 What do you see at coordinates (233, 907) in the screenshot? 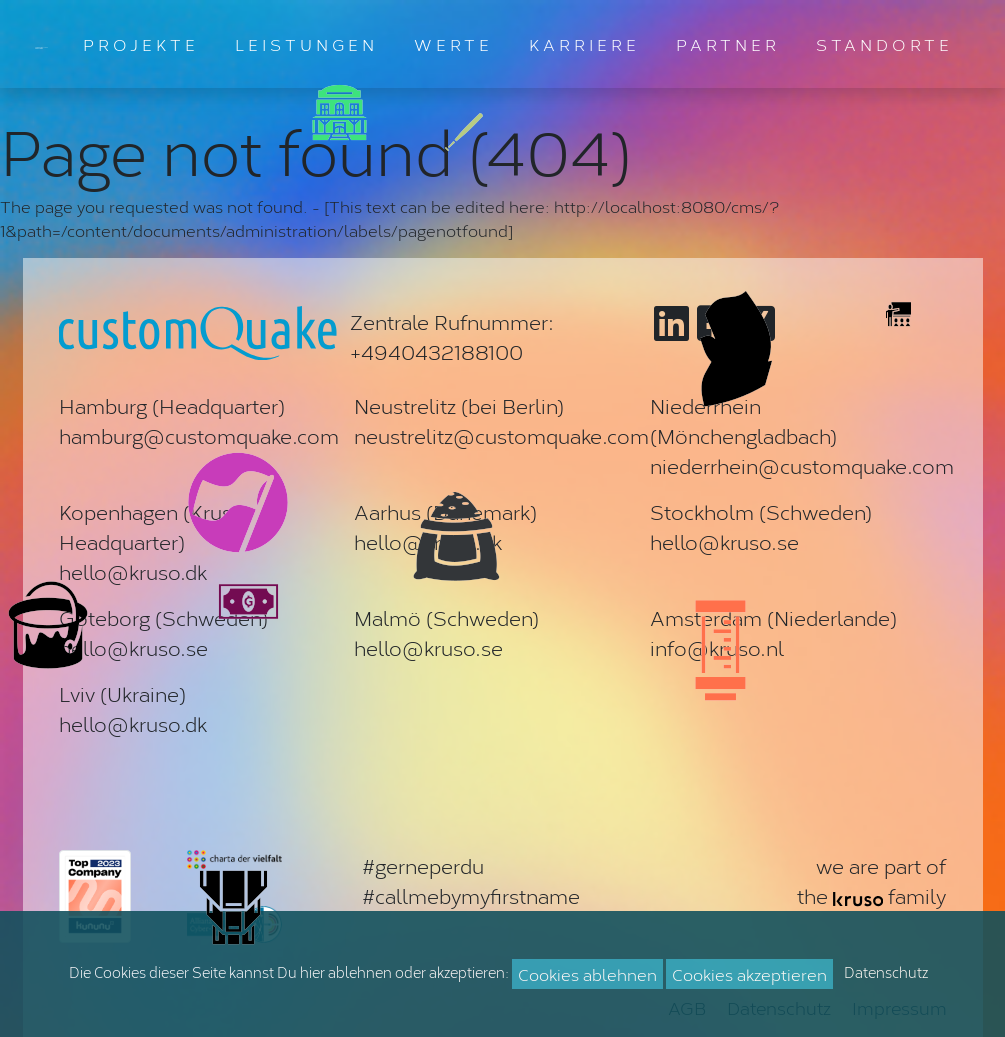
I see `equip metal scale armor` at bounding box center [233, 907].